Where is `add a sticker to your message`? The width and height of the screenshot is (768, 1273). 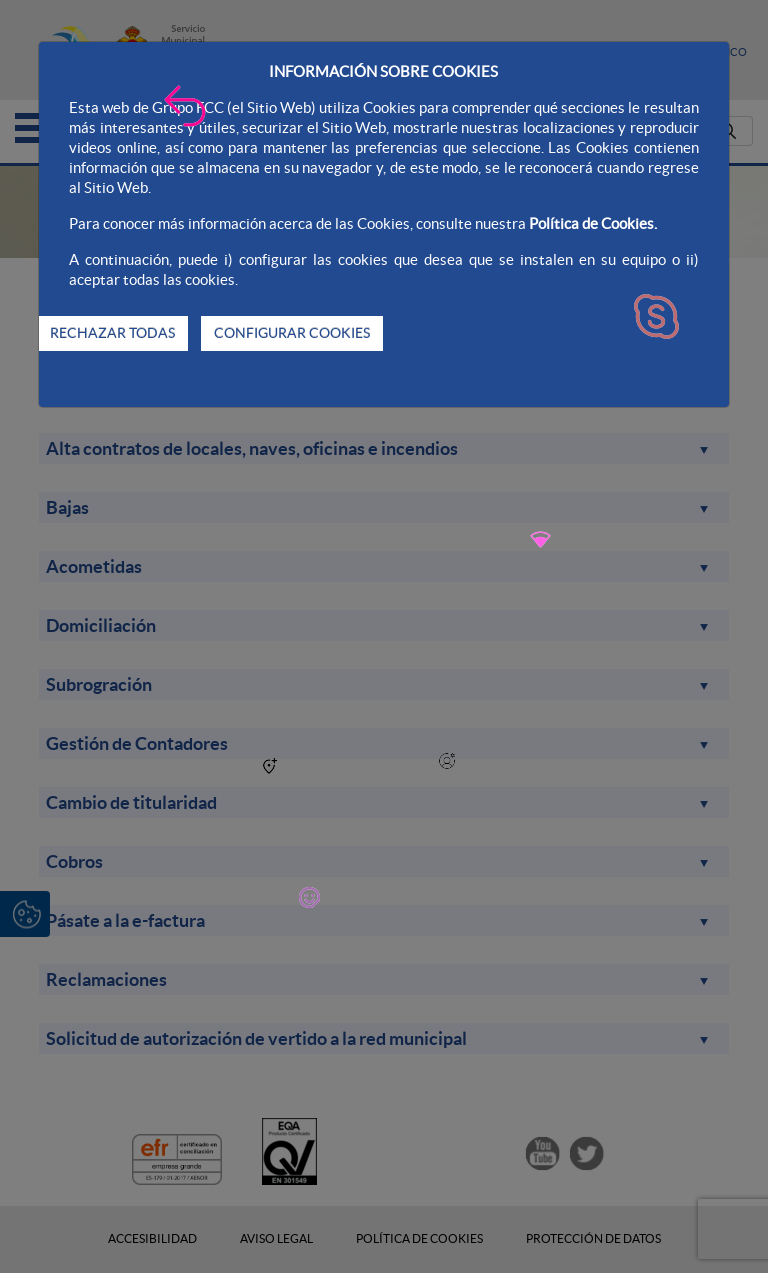
add a sticker to your message is located at coordinates (309, 897).